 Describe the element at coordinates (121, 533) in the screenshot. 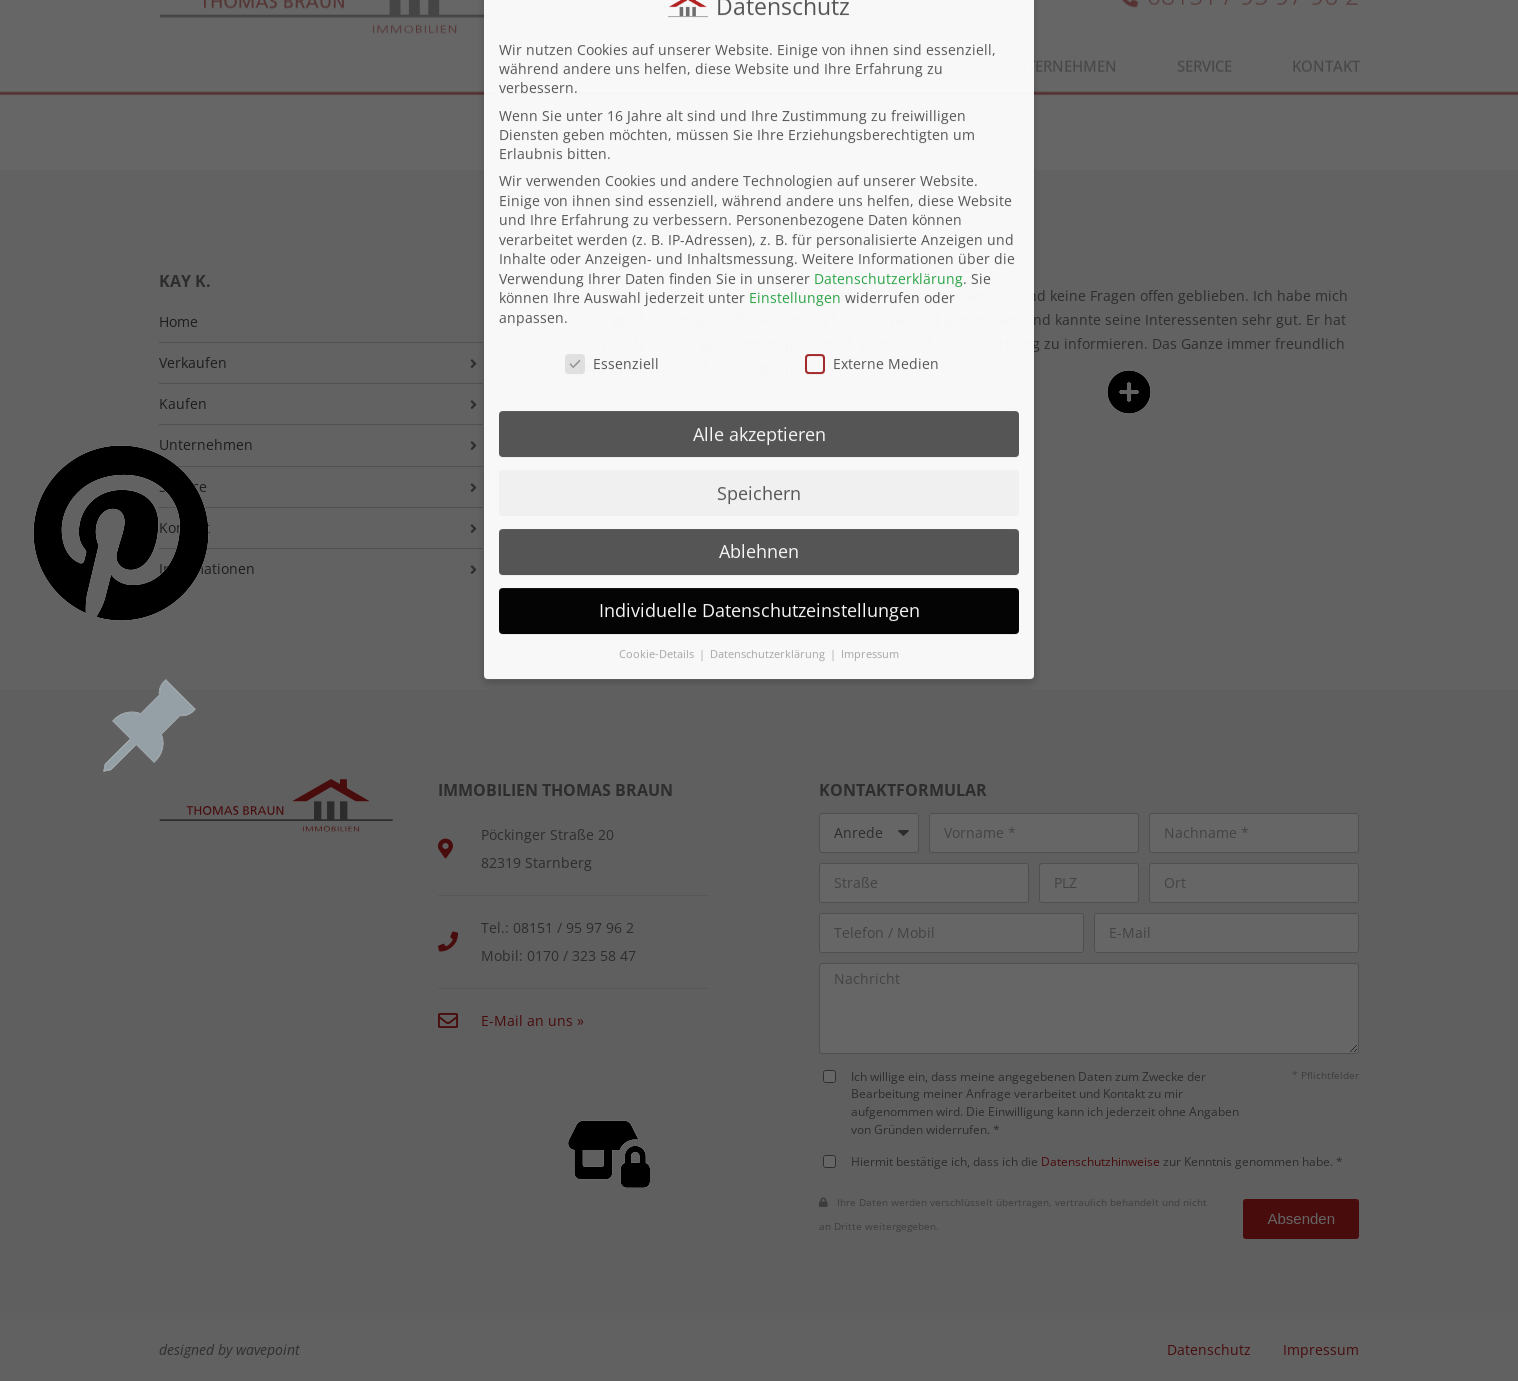

I see `open Pinterest app` at that location.